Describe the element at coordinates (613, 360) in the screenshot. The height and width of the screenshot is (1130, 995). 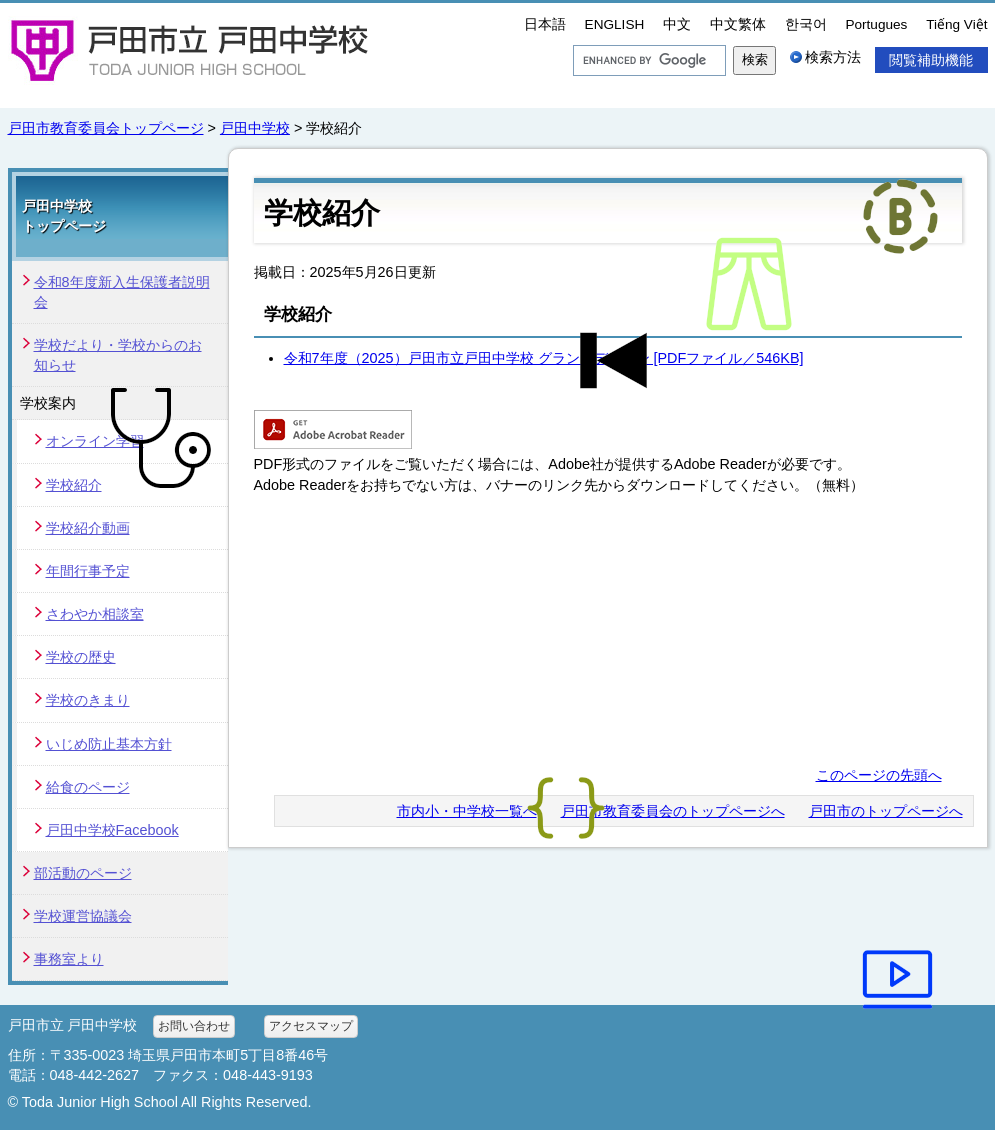
I see `skip to previous track` at that location.